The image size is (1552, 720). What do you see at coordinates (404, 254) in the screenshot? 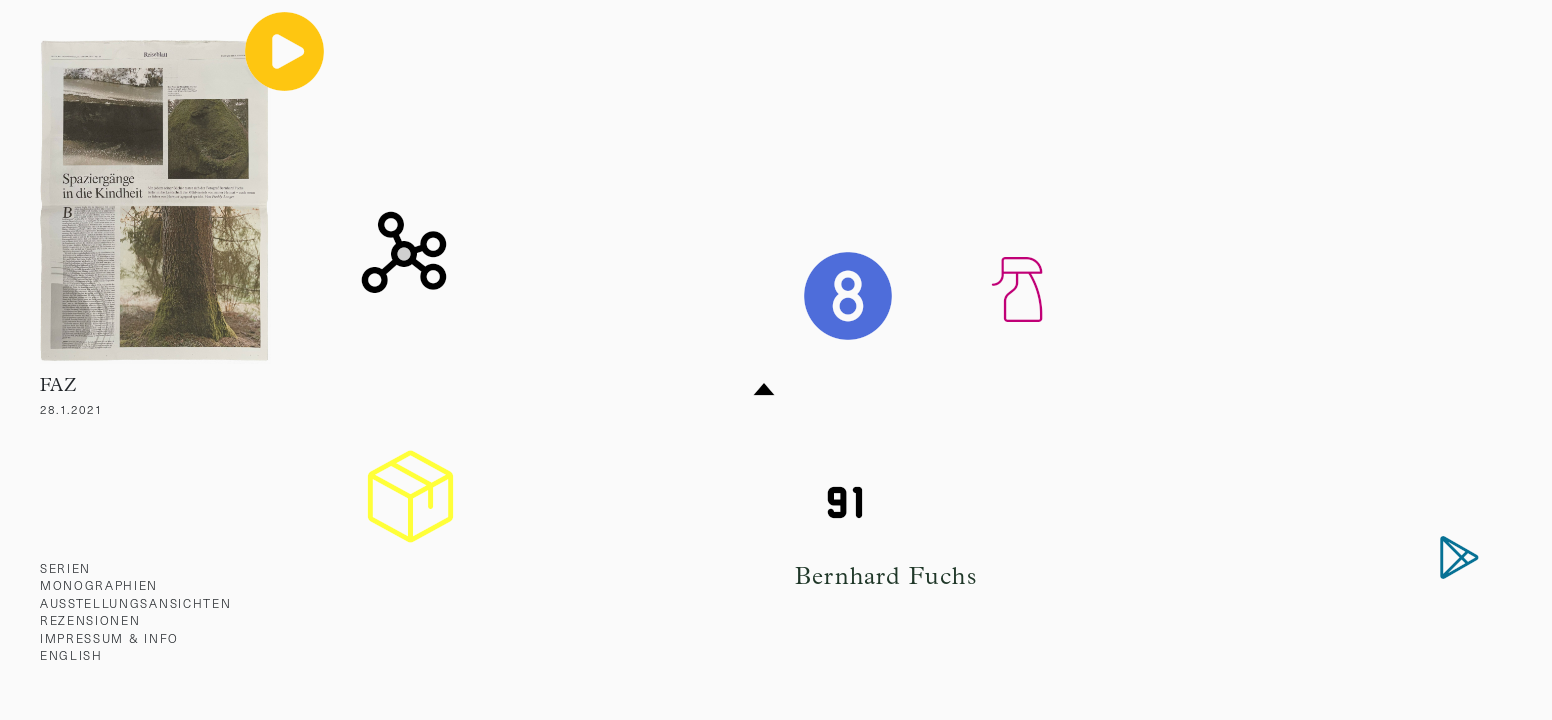
I see `view network connections or relationships` at bounding box center [404, 254].